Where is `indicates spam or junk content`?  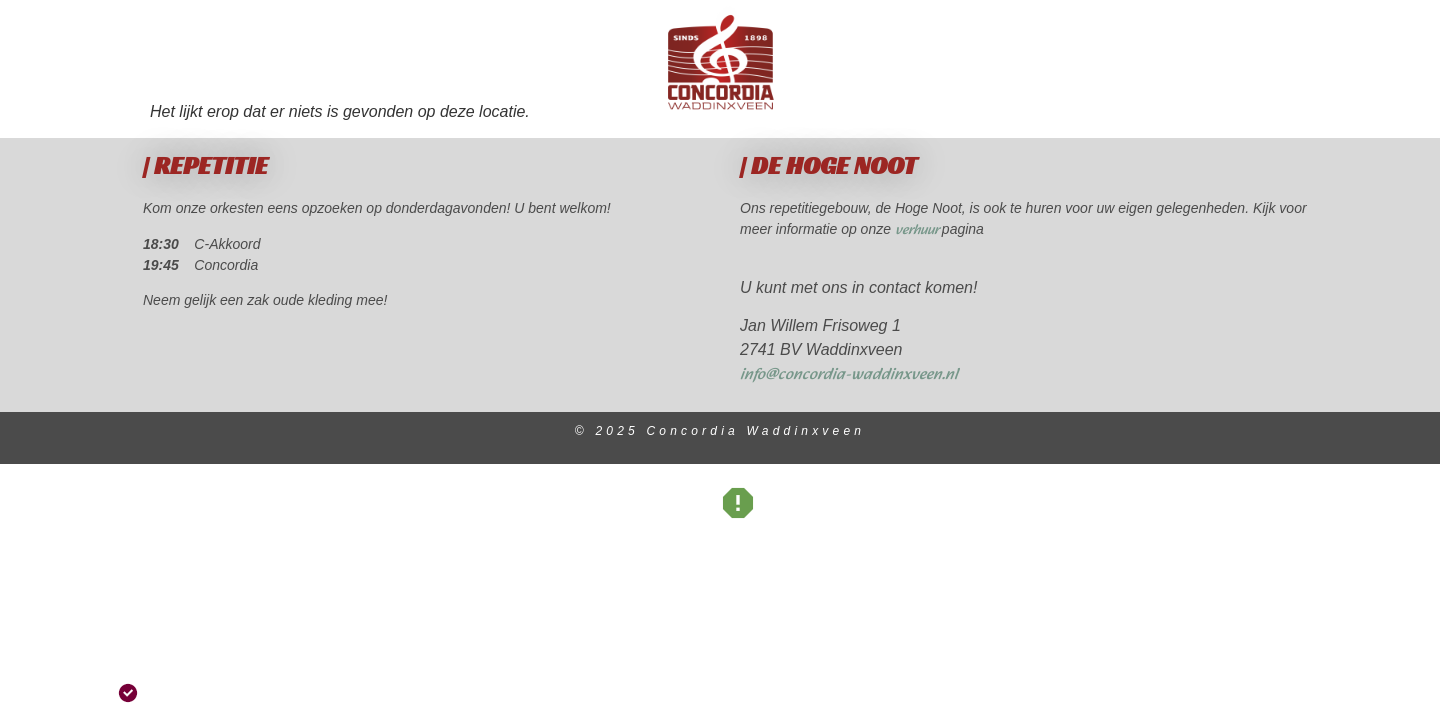
indicates spam or junk content is located at coordinates (738, 503).